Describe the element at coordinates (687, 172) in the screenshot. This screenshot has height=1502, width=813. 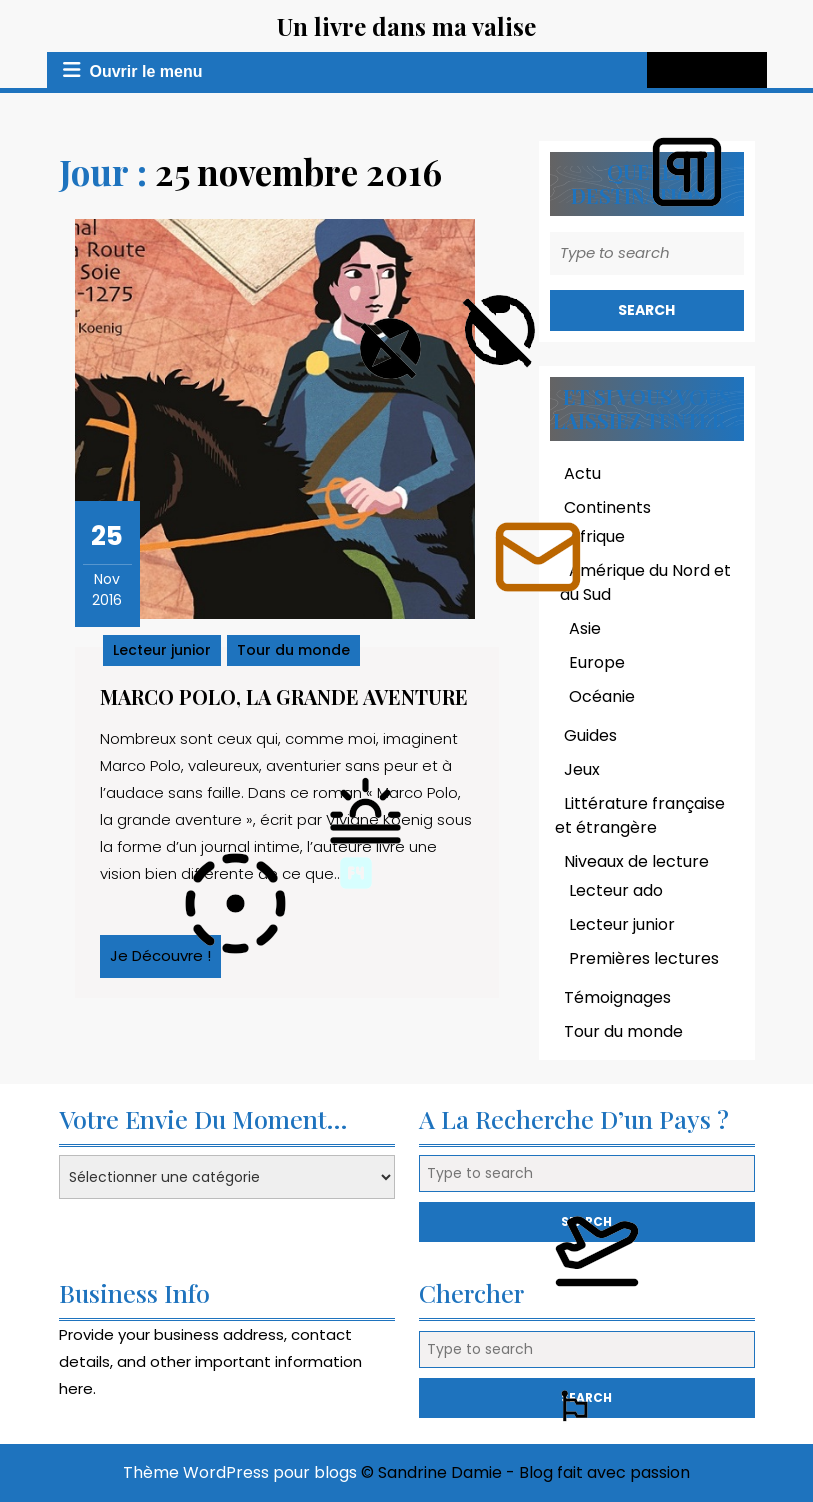
I see `toggle paragraph formatting marks` at that location.